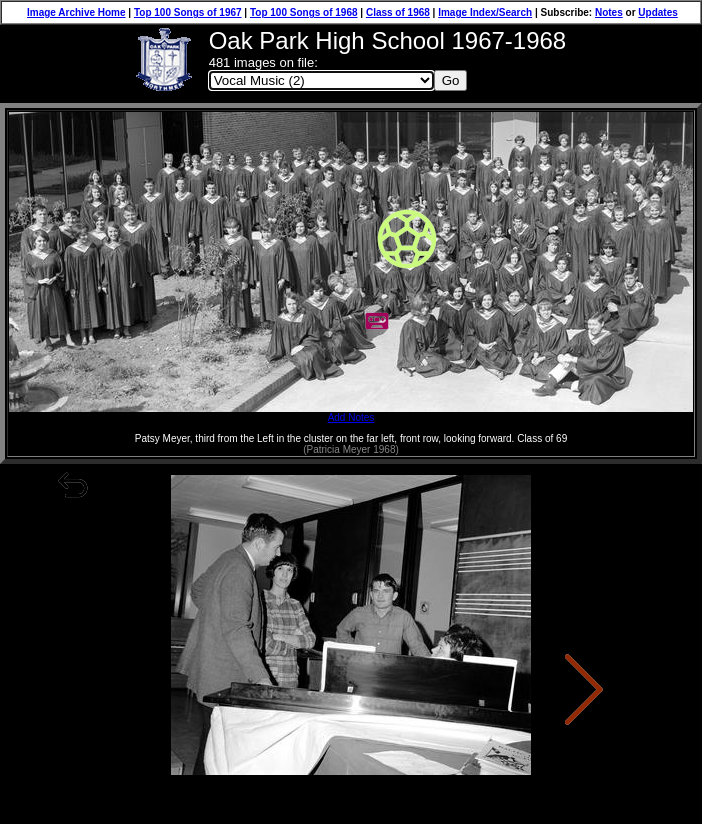 This screenshot has width=702, height=824. What do you see at coordinates (407, 239) in the screenshot?
I see `access soccer or football content` at bounding box center [407, 239].